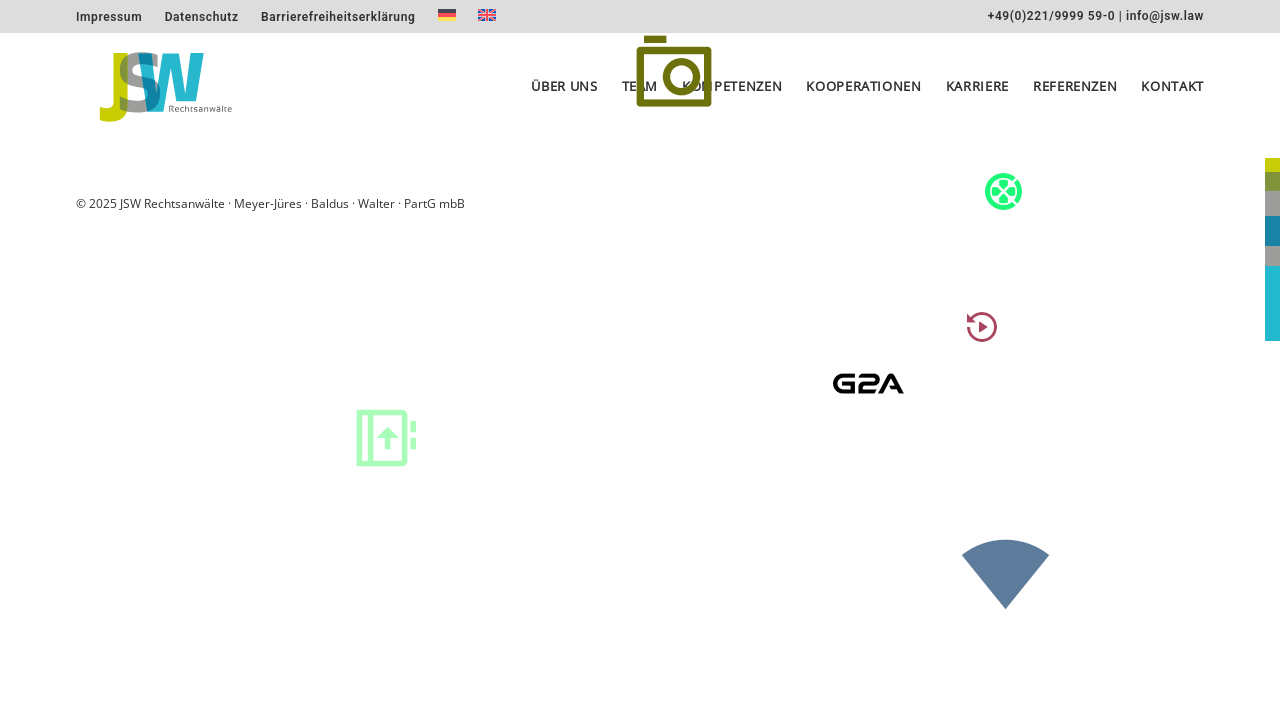 The image size is (1280, 720). I want to click on visit the G2A gaming marketplace, so click(868, 383).